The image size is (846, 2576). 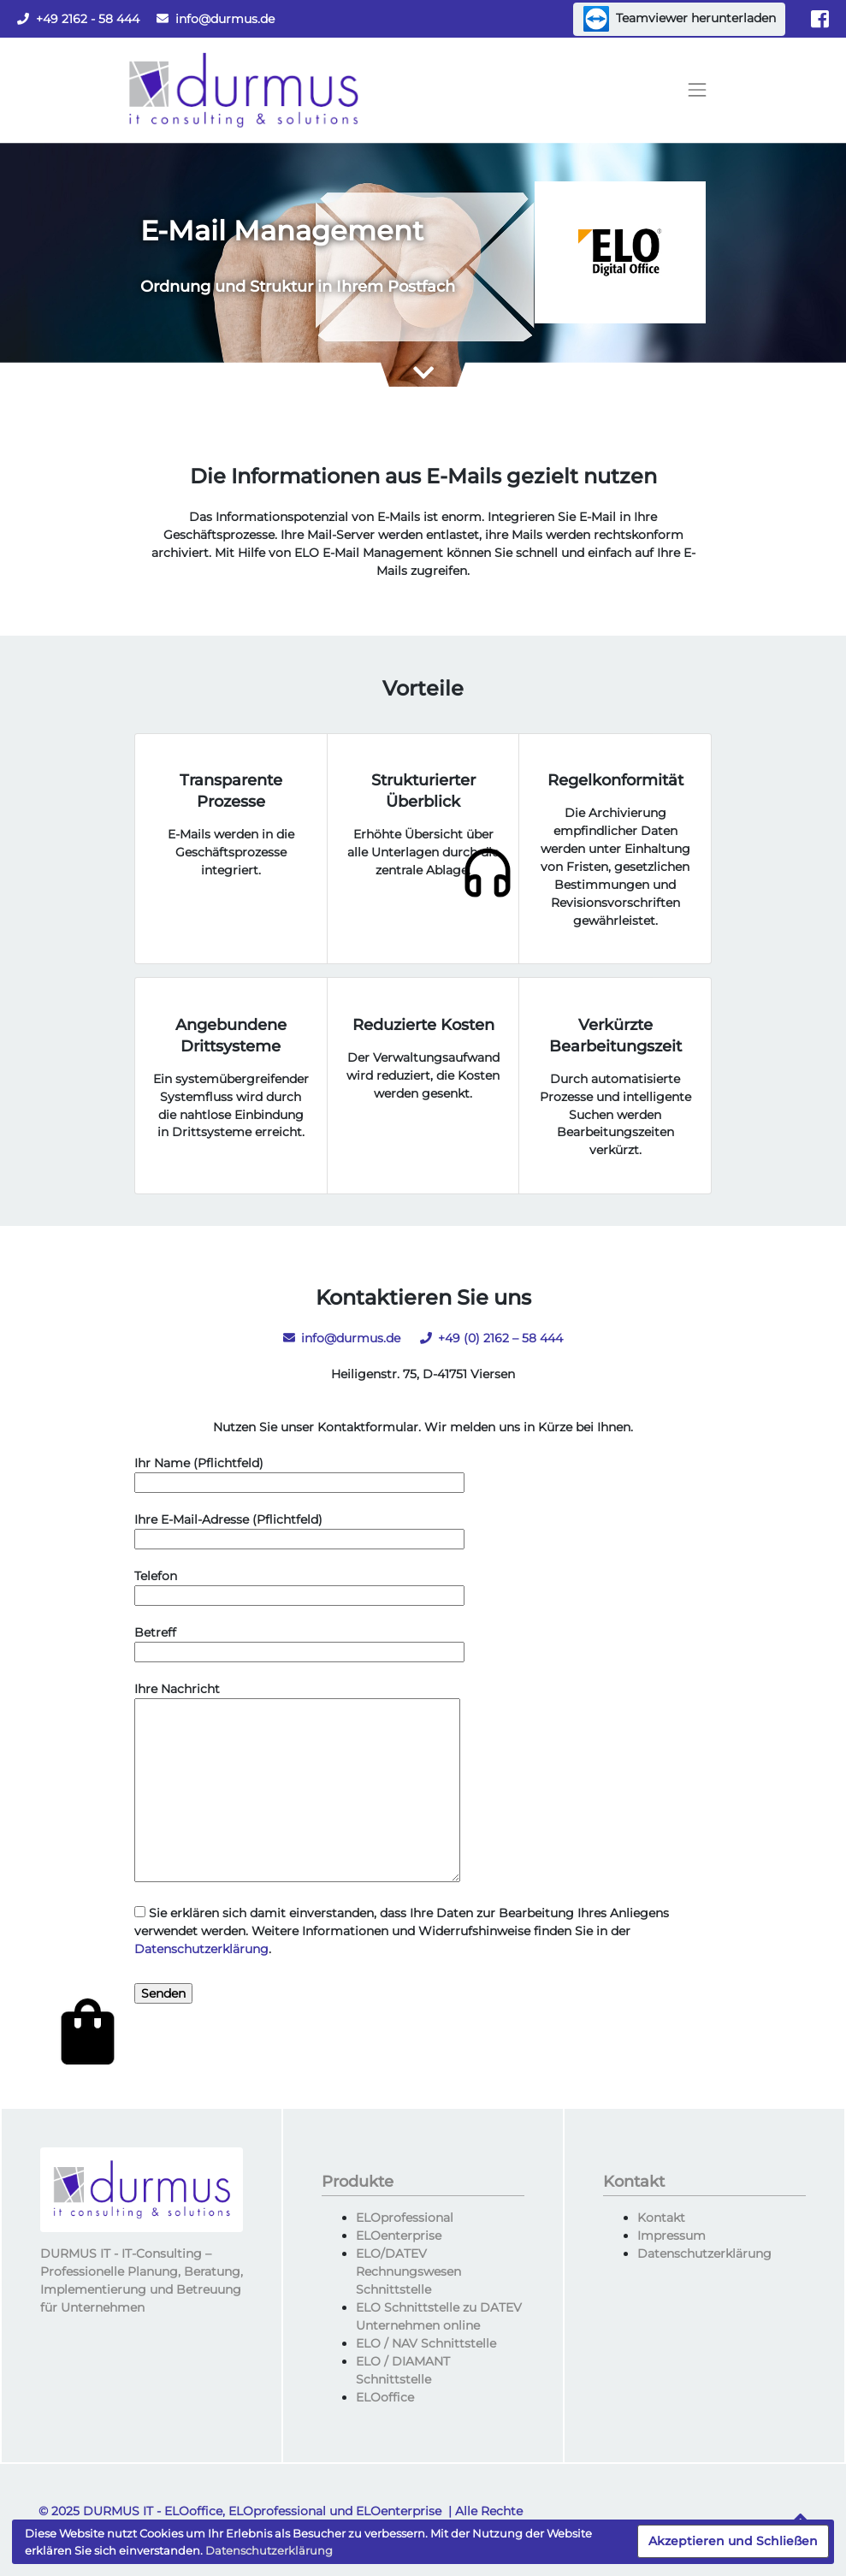 I want to click on view your shopping bag, so click(x=87, y=2031).